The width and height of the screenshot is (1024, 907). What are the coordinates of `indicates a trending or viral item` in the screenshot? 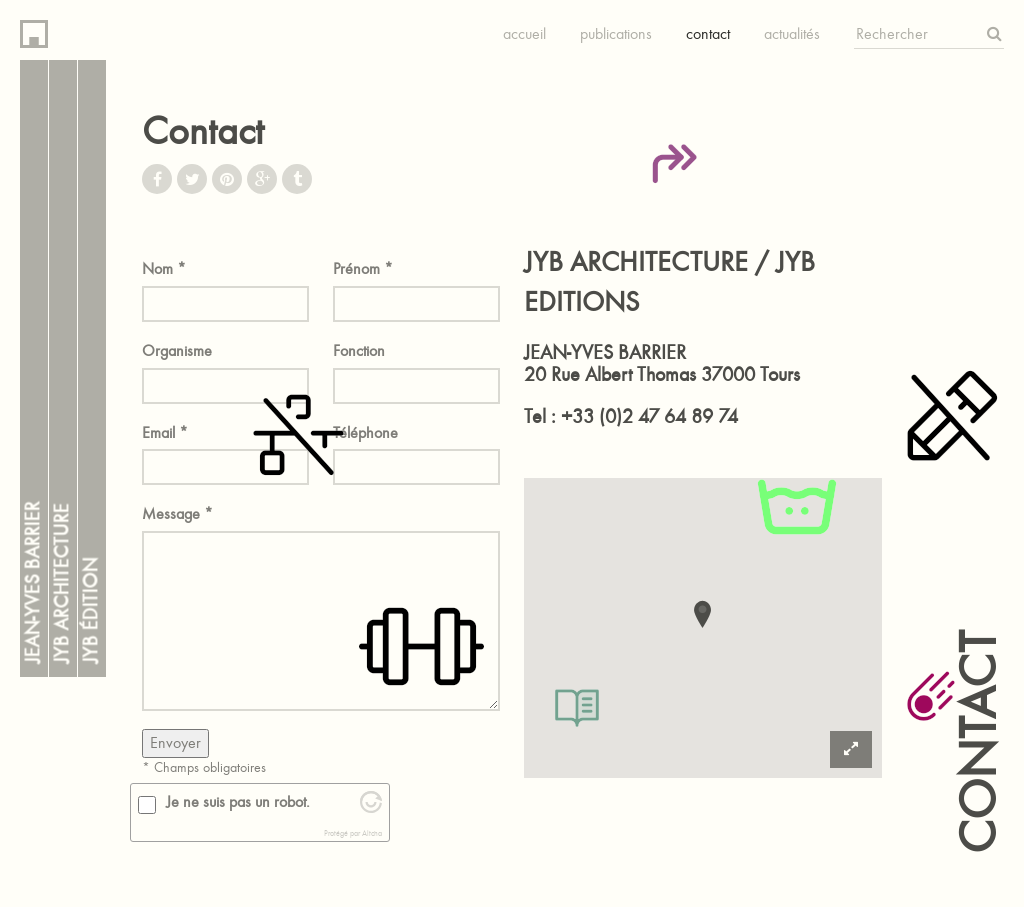 It's located at (931, 697).